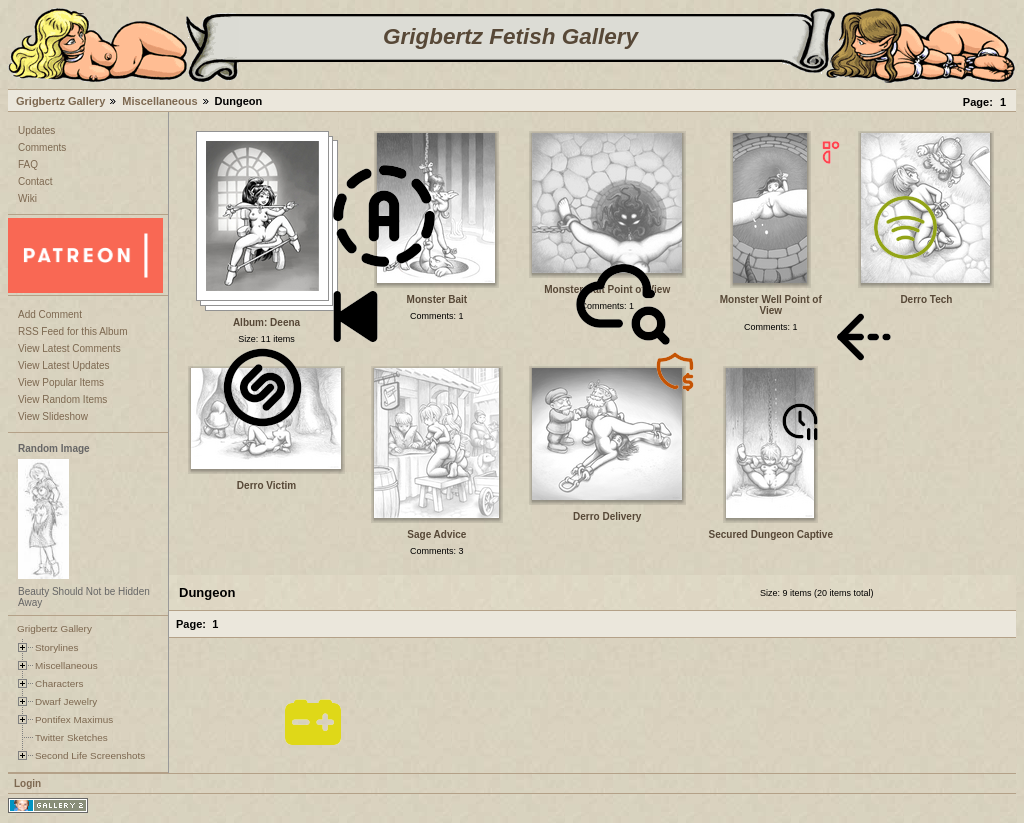 The height and width of the screenshot is (823, 1024). What do you see at coordinates (384, 216) in the screenshot?
I see `indicates a draft or pending annotation` at bounding box center [384, 216].